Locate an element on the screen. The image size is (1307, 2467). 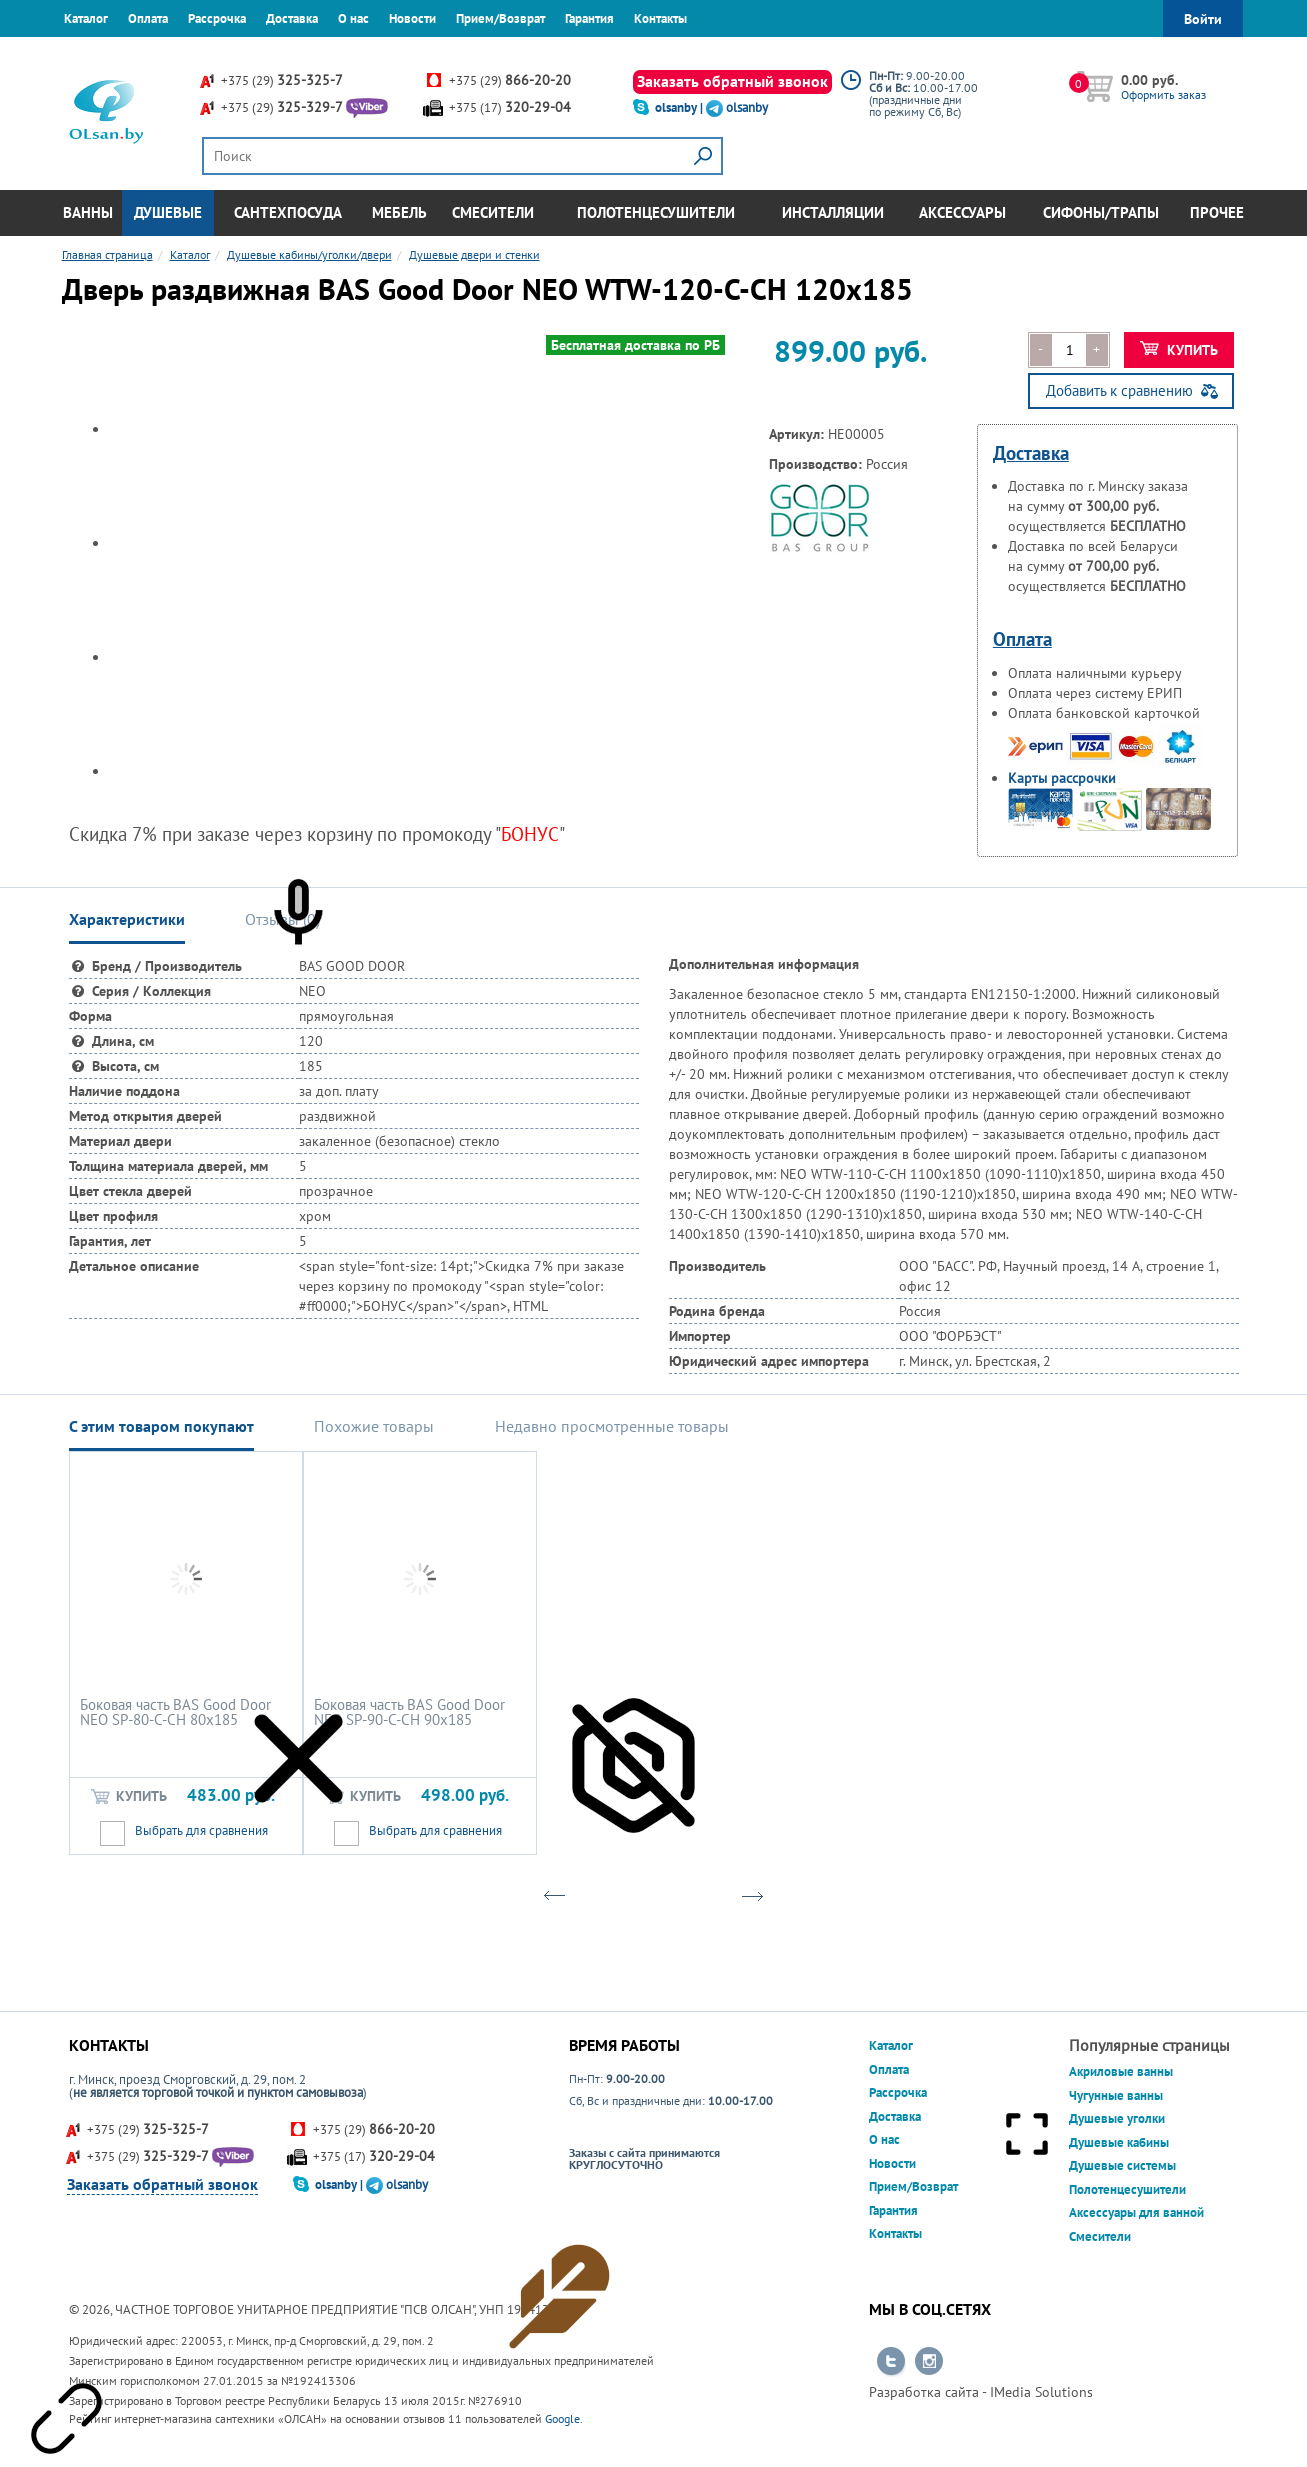
close or dismiss a dialog is located at coordinates (298, 1758).